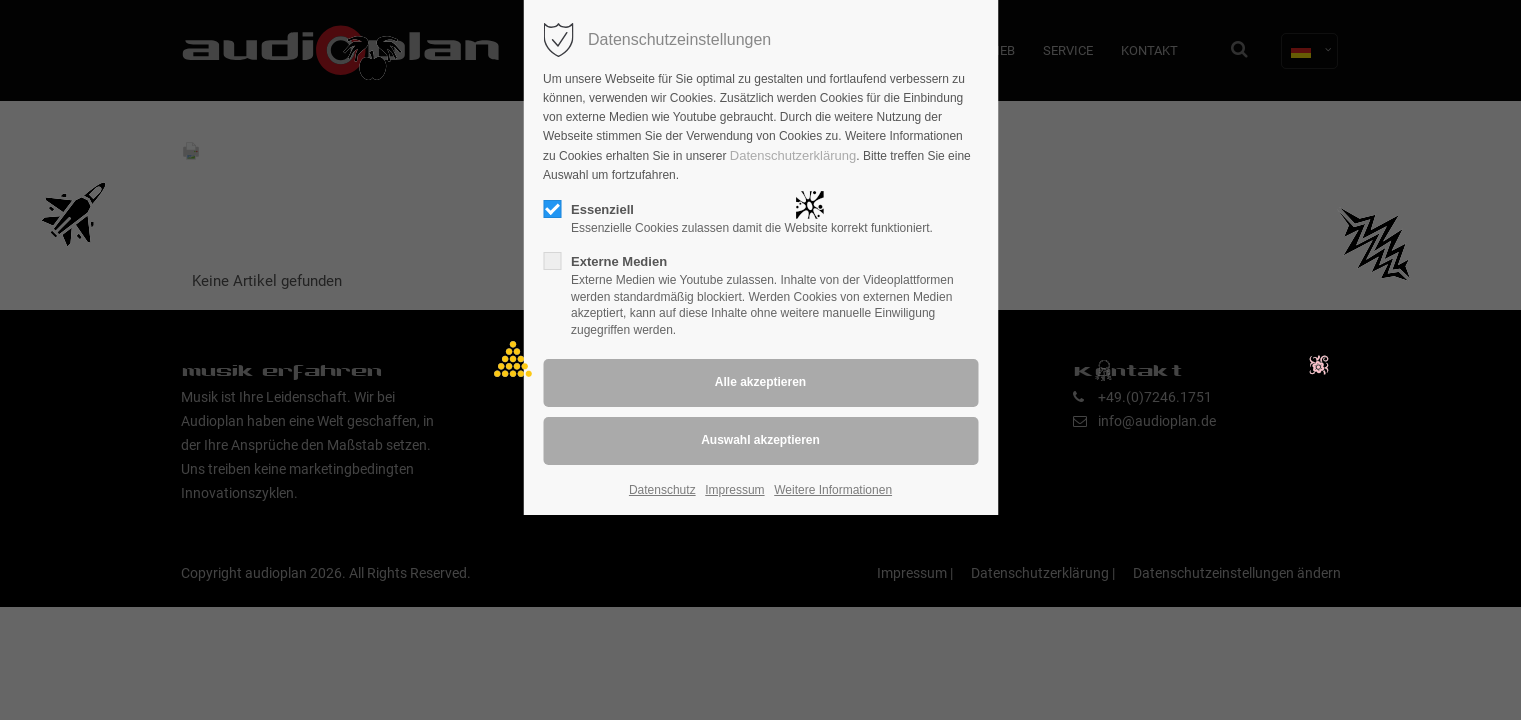  What do you see at coordinates (1373, 243) in the screenshot?
I see `indicates electrical frequency or power level` at bounding box center [1373, 243].